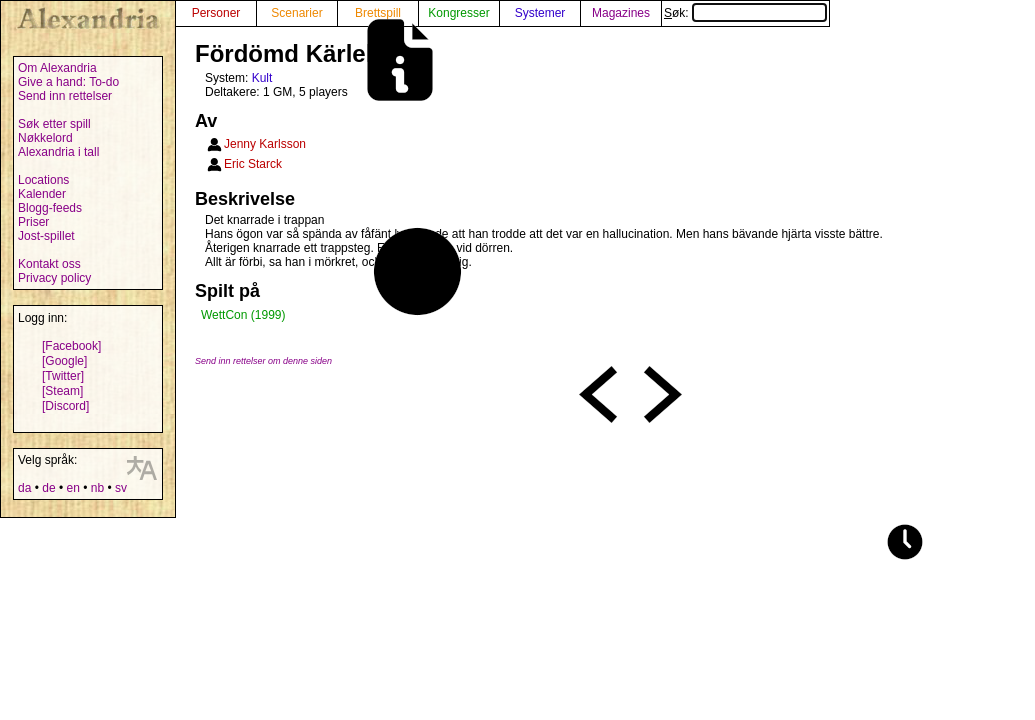 The width and height of the screenshot is (1035, 720). I want to click on view or edit source code, so click(630, 394).